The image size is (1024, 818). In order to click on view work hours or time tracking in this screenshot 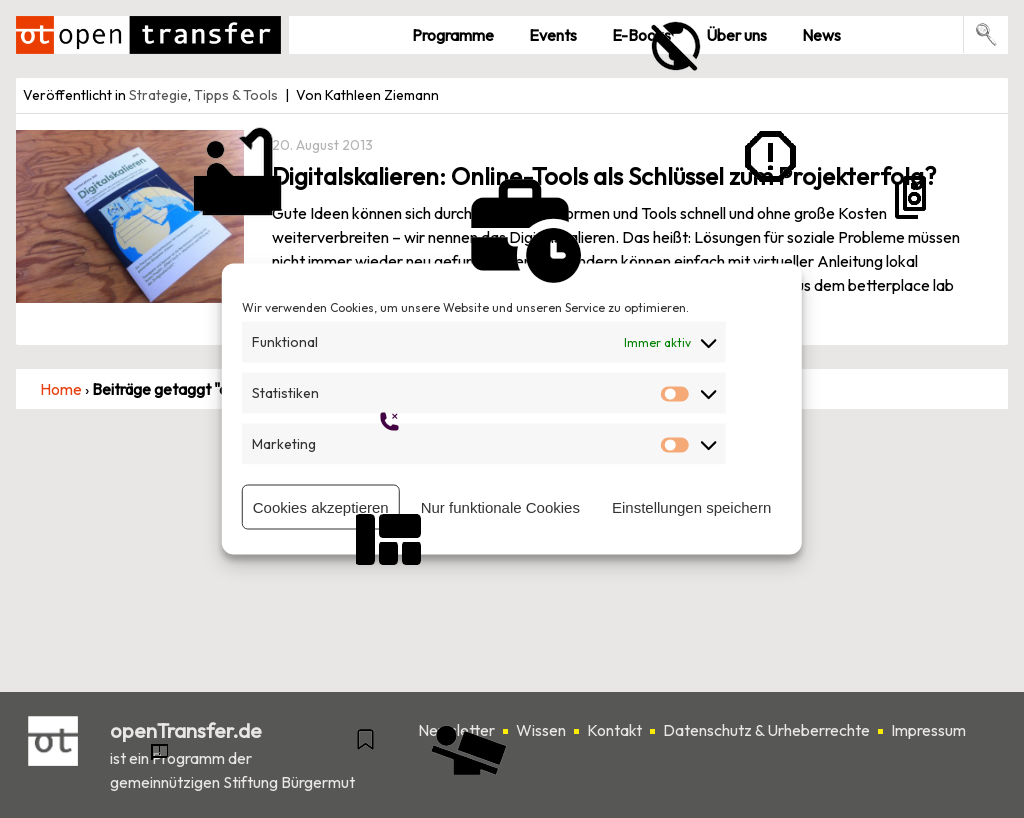, I will do `click(520, 228)`.